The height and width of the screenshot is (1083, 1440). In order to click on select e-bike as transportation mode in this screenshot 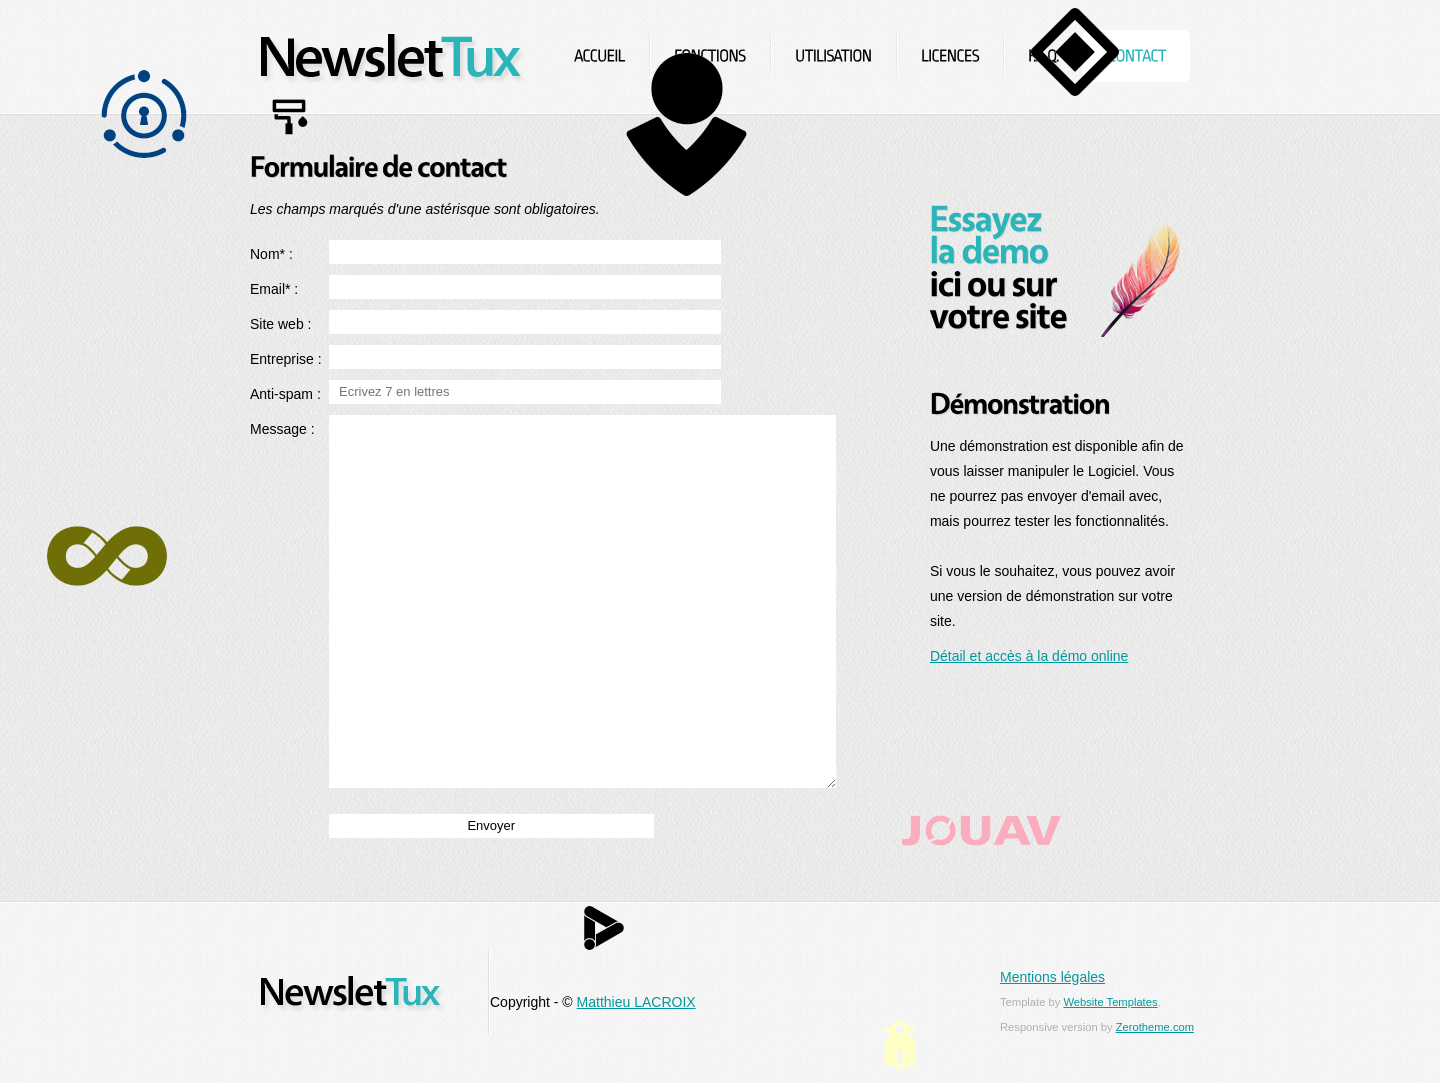, I will do `click(900, 1045)`.